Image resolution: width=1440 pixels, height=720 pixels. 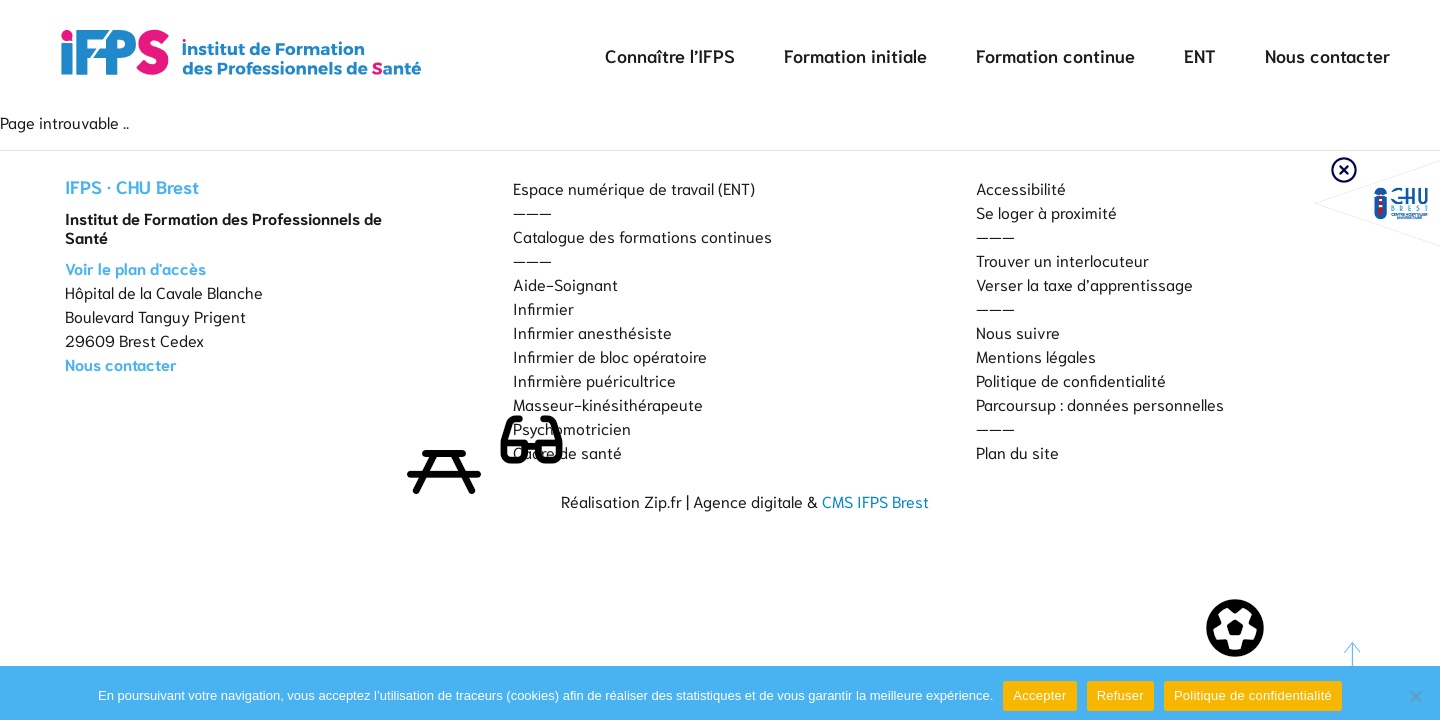 What do you see at coordinates (1344, 170) in the screenshot?
I see `close or dismiss a dialog` at bounding box center [1344, 170].